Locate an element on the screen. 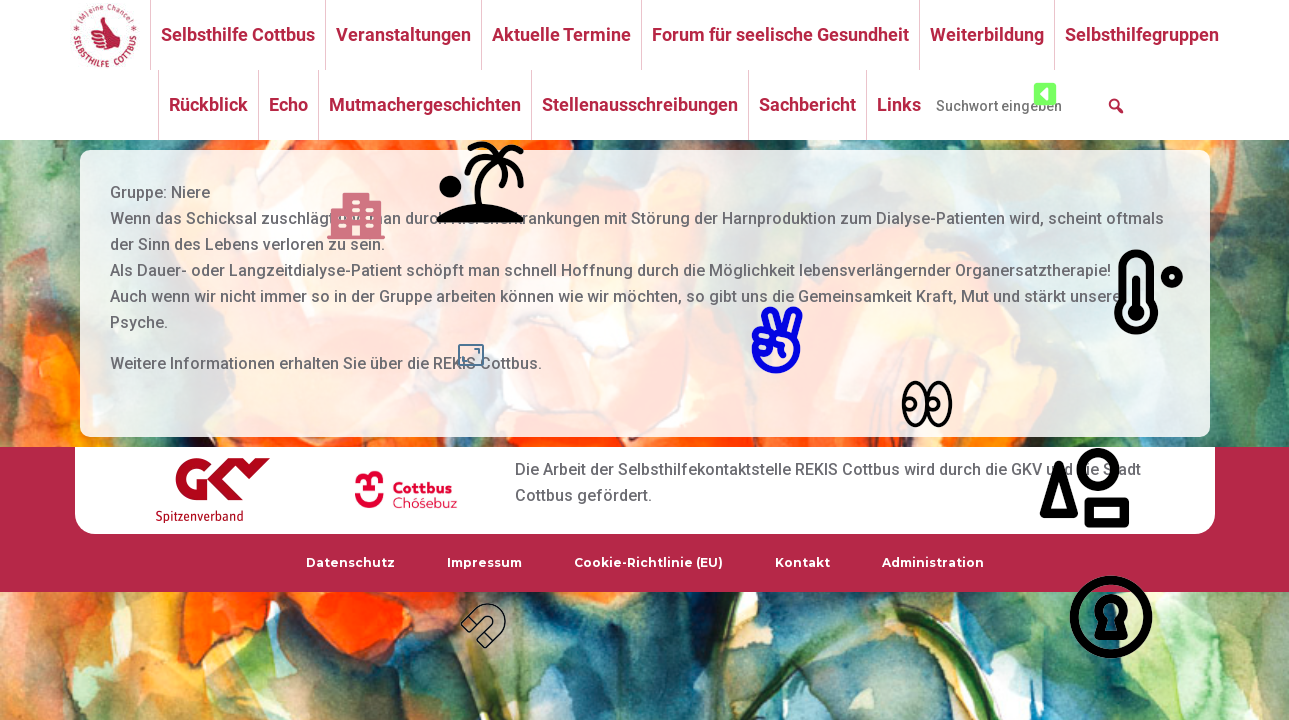 This screenshot has height=720, width=1289. access secure or locked content is located at coordinates (1111, 617).